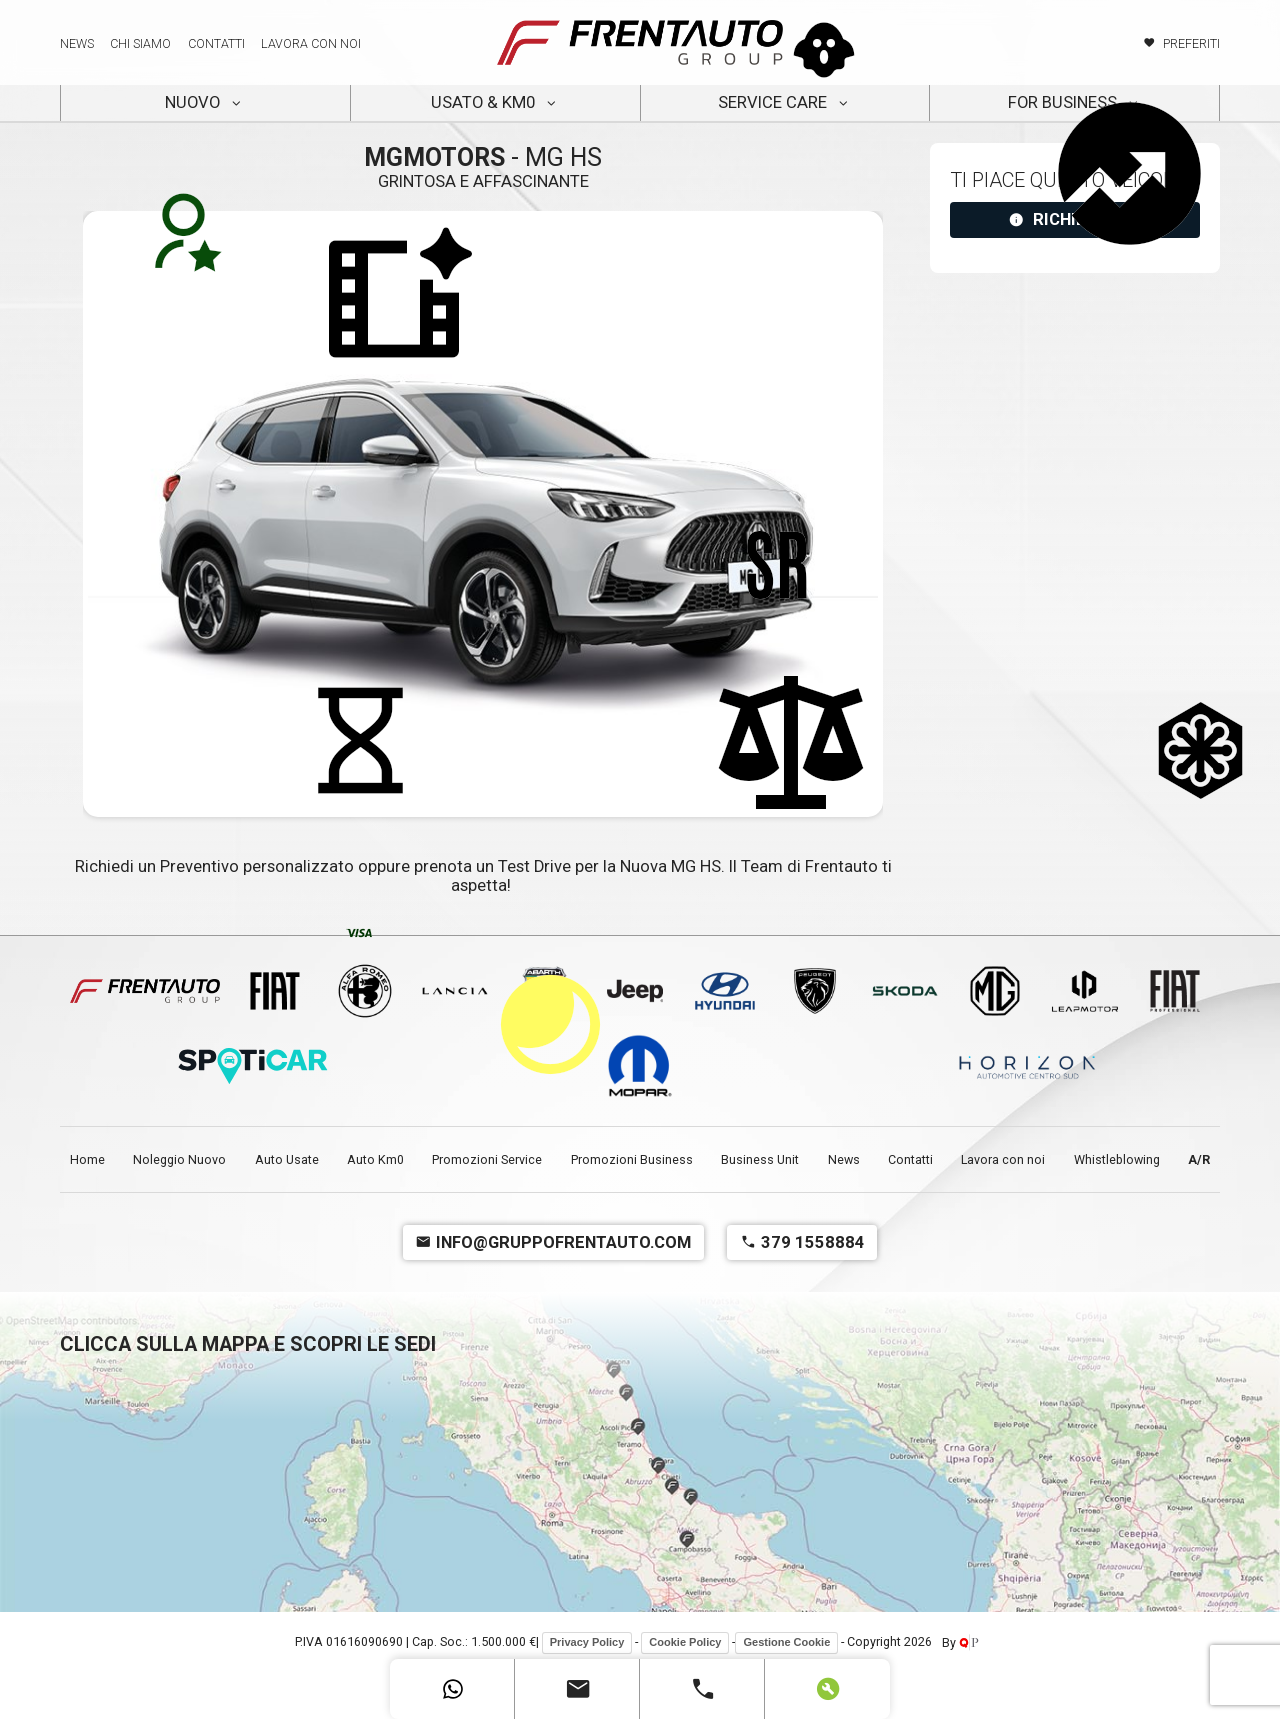  I want to click on visit the Standard Resume website, so click(777, 565).